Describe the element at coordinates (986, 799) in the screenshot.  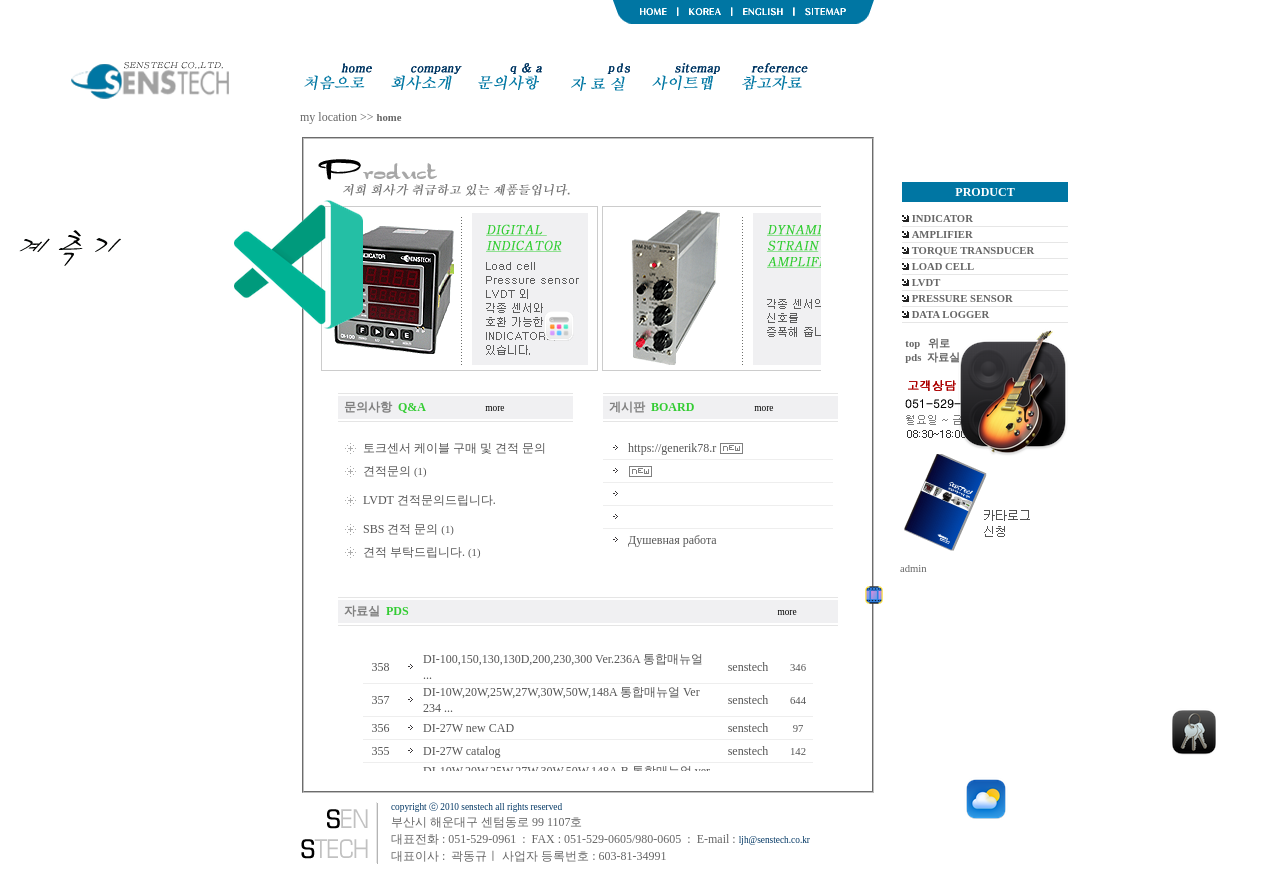
I see `open the weather app` at that location.